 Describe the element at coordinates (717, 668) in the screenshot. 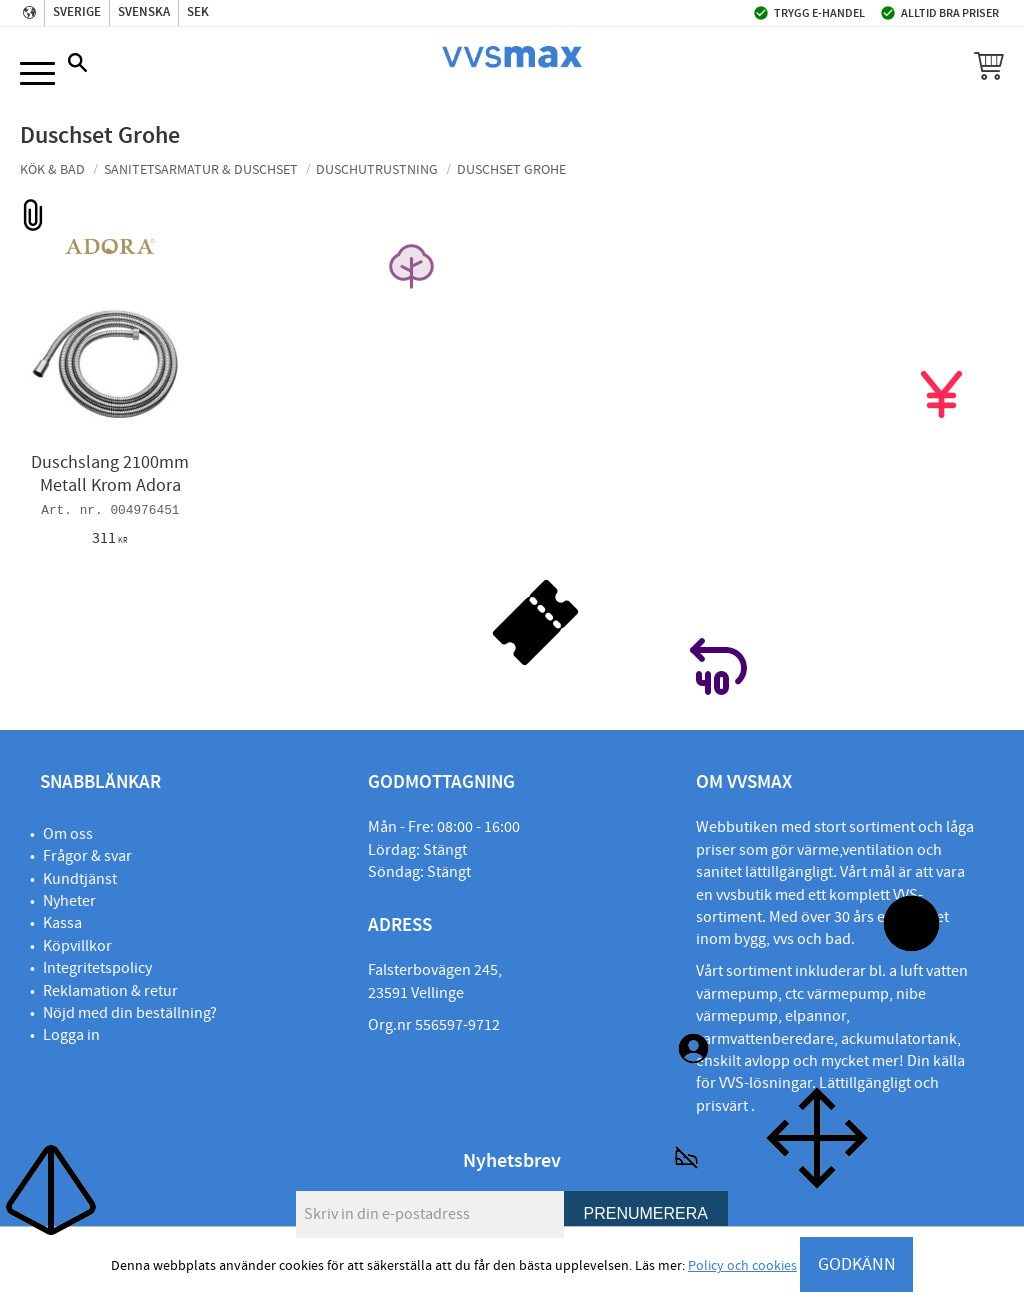

I see `rewind media 40 seconds` at that location.